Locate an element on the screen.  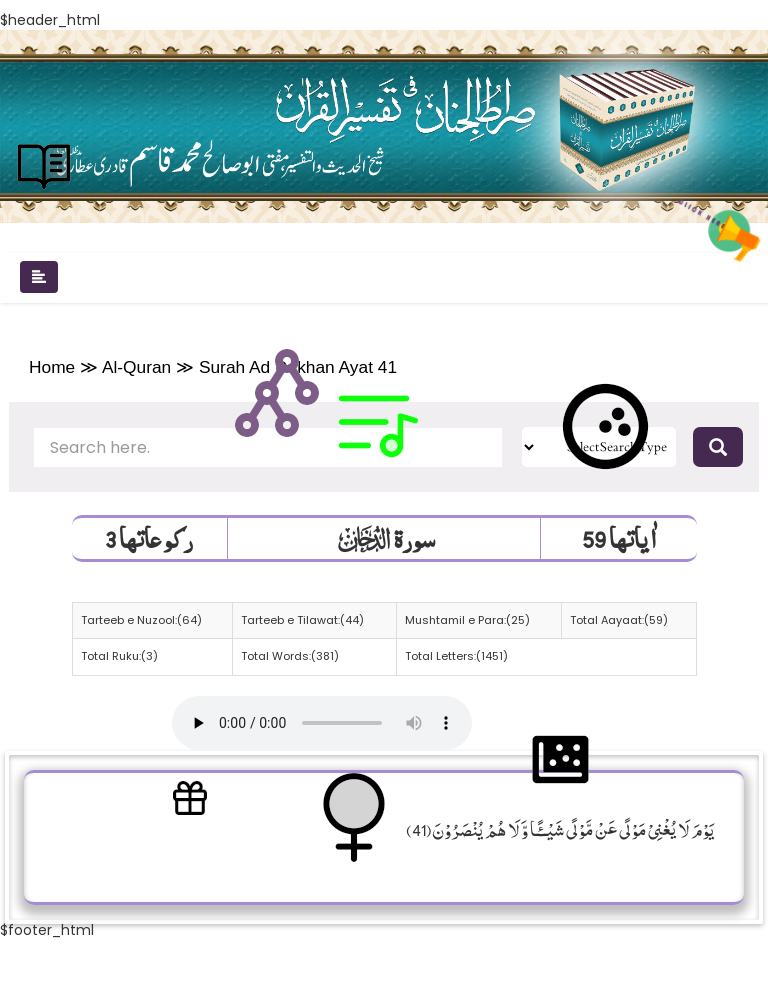
view scatter plot data visualization is located at coordinates (560, 759).